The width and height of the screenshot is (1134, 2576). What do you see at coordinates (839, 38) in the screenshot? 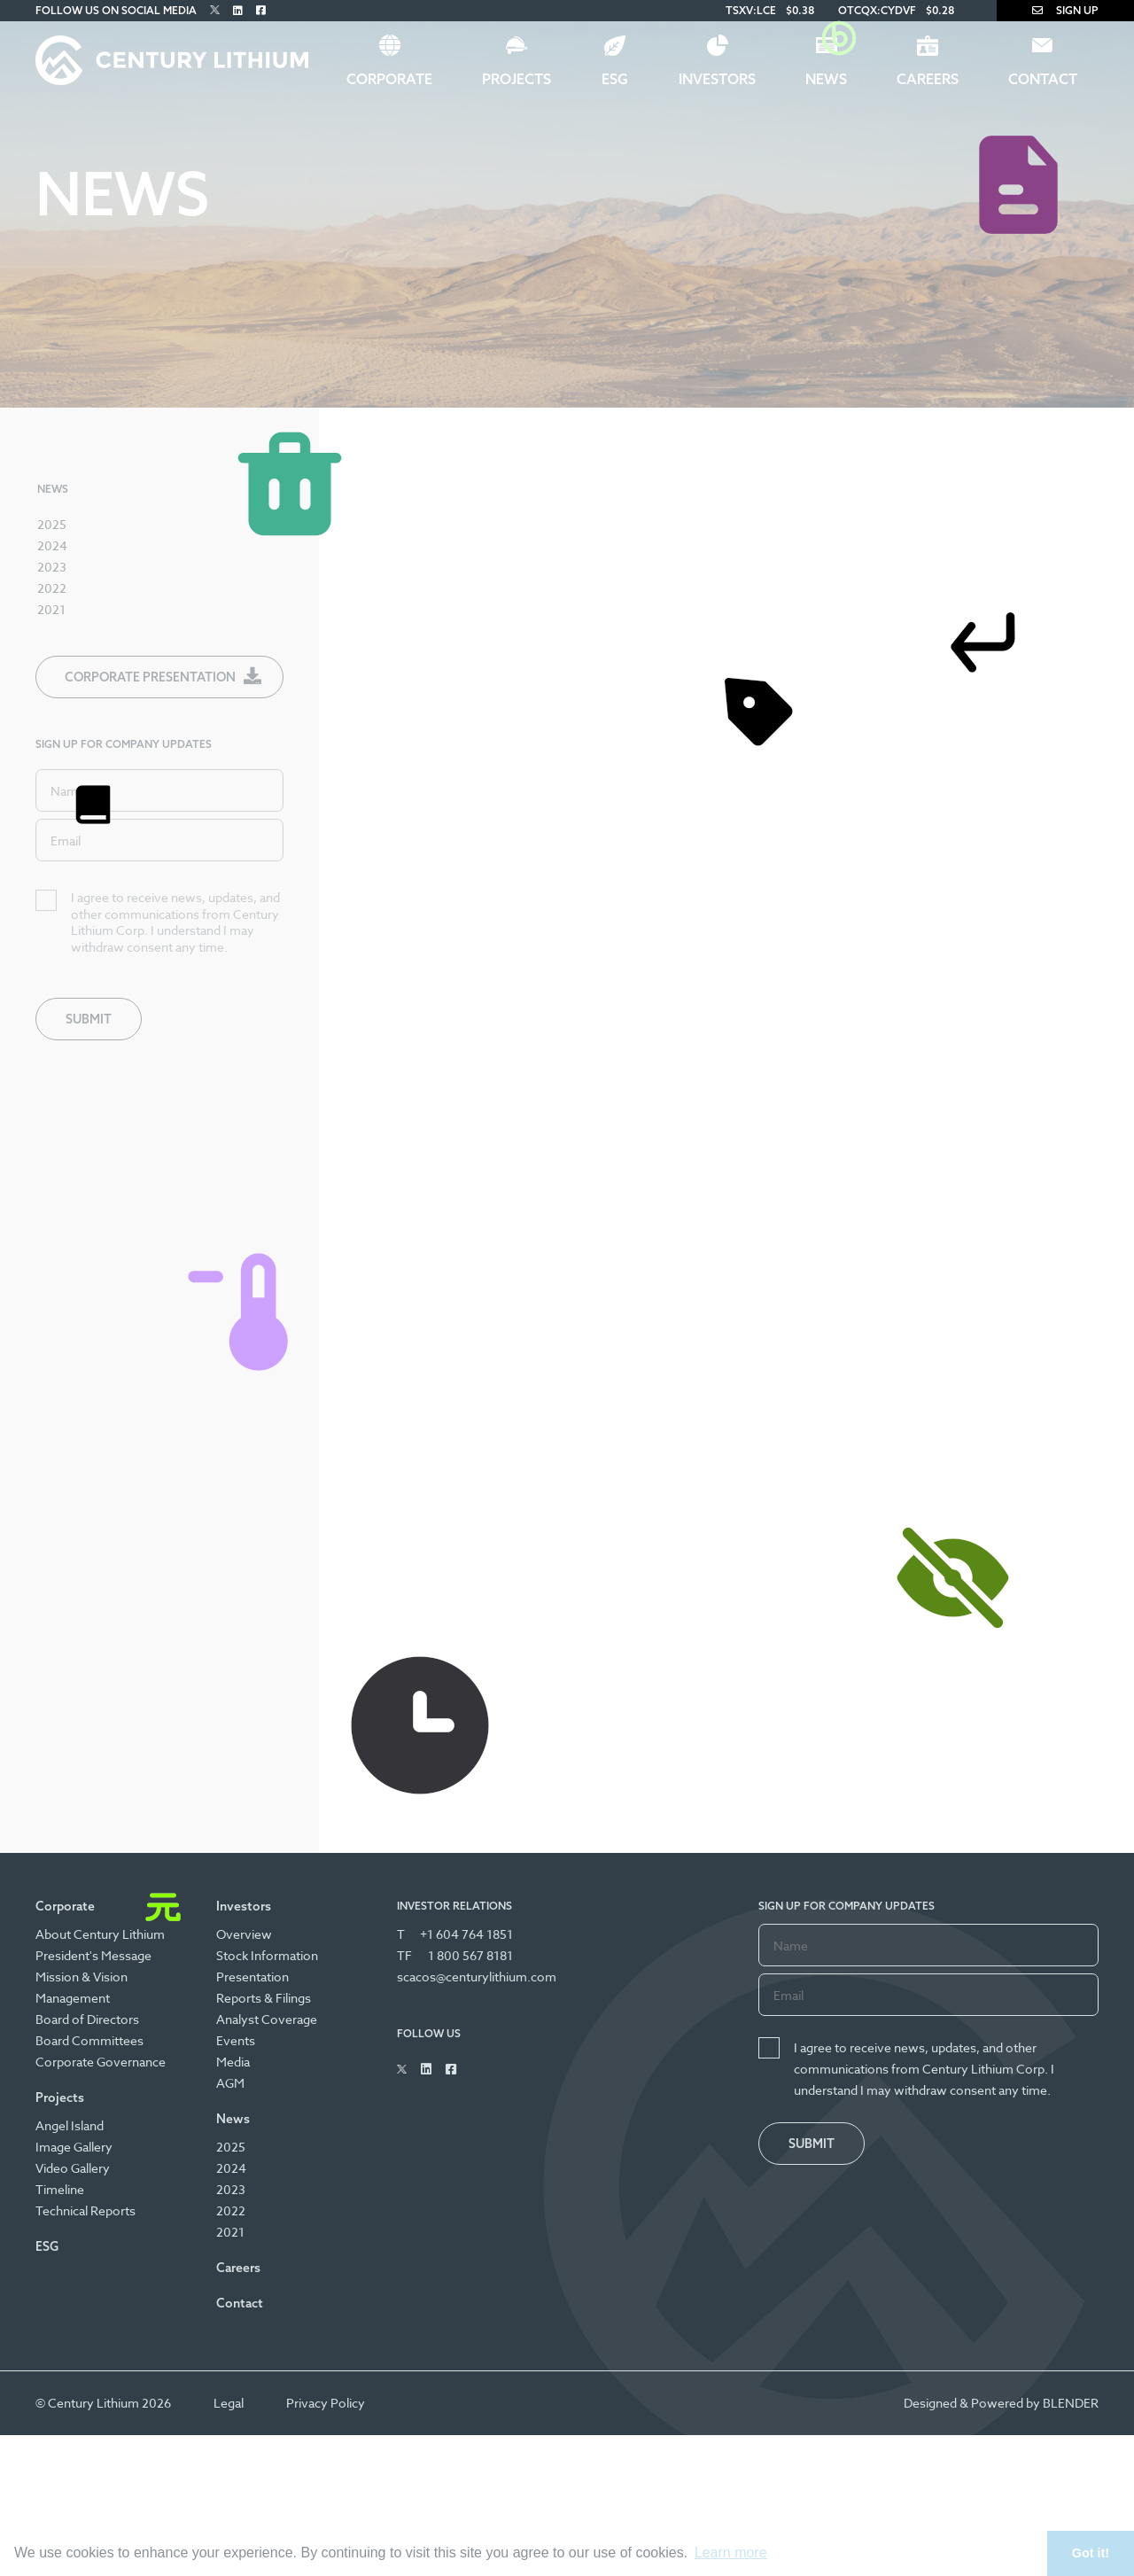
I see `beats audio brand logo` at bounding box center [839, 38].